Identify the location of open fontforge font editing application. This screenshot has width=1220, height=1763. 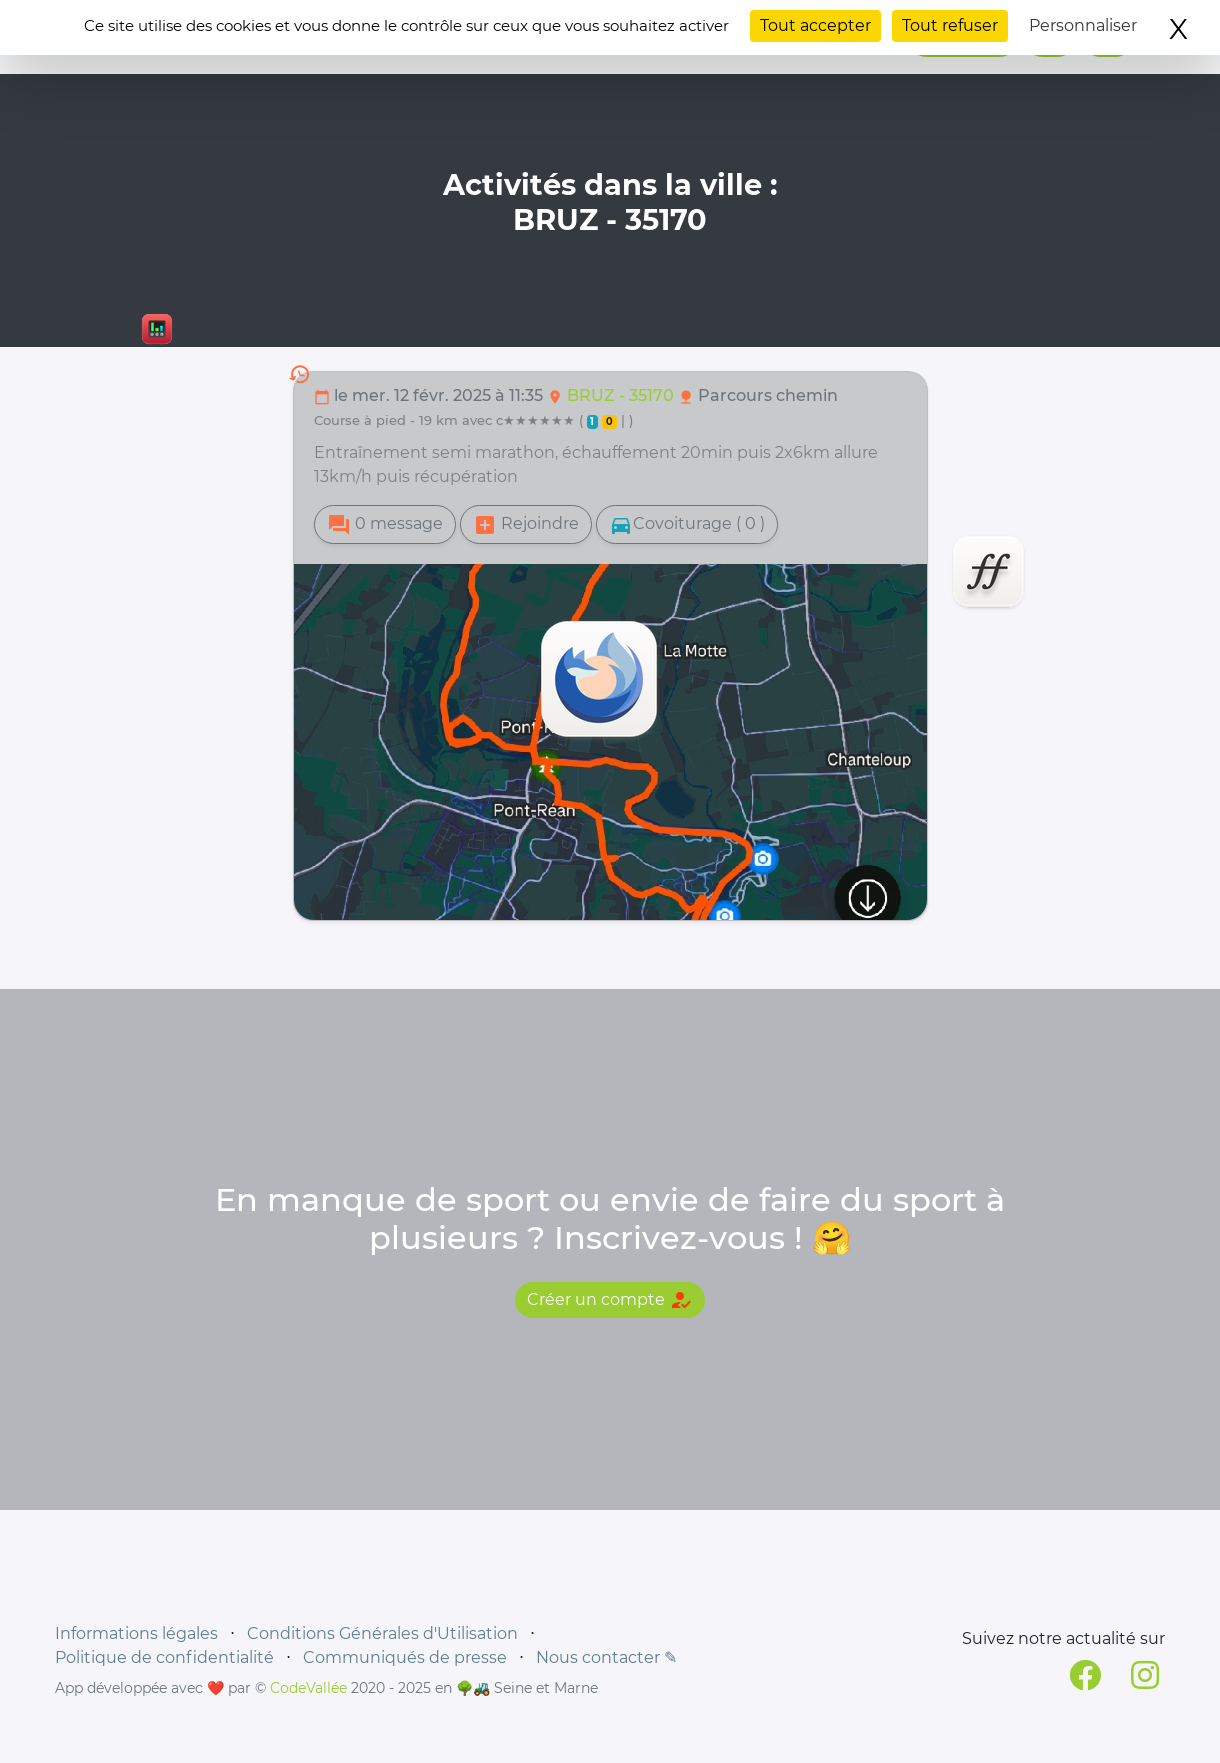
(988, 571).